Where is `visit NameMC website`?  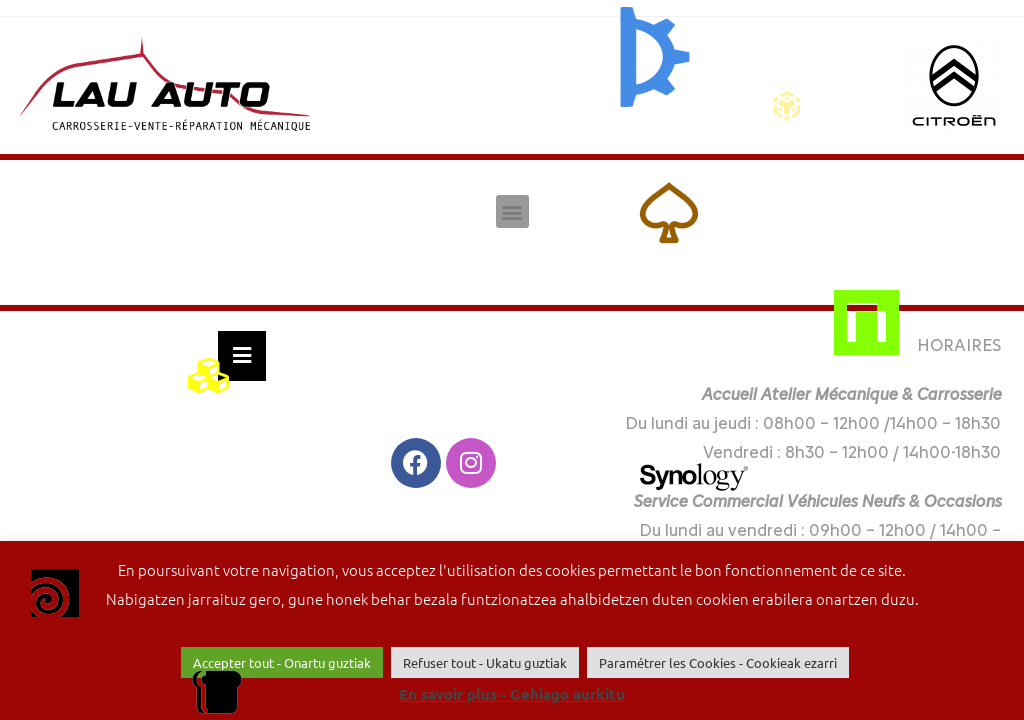 visit NameMC website is located at coordinates (866, 322).